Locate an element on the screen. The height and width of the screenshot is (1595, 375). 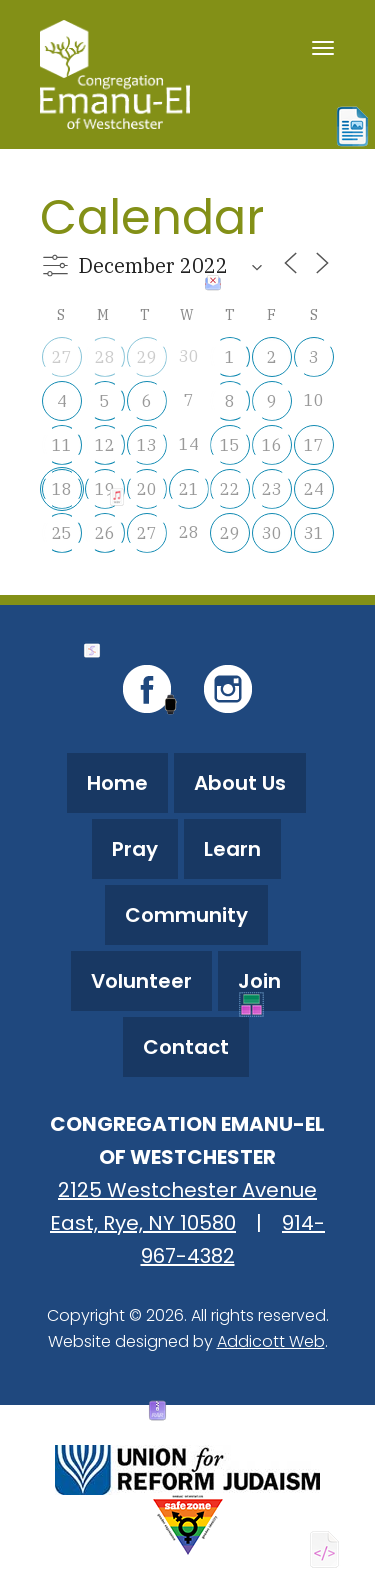
open a text document file is located at coordinates (352, 126).